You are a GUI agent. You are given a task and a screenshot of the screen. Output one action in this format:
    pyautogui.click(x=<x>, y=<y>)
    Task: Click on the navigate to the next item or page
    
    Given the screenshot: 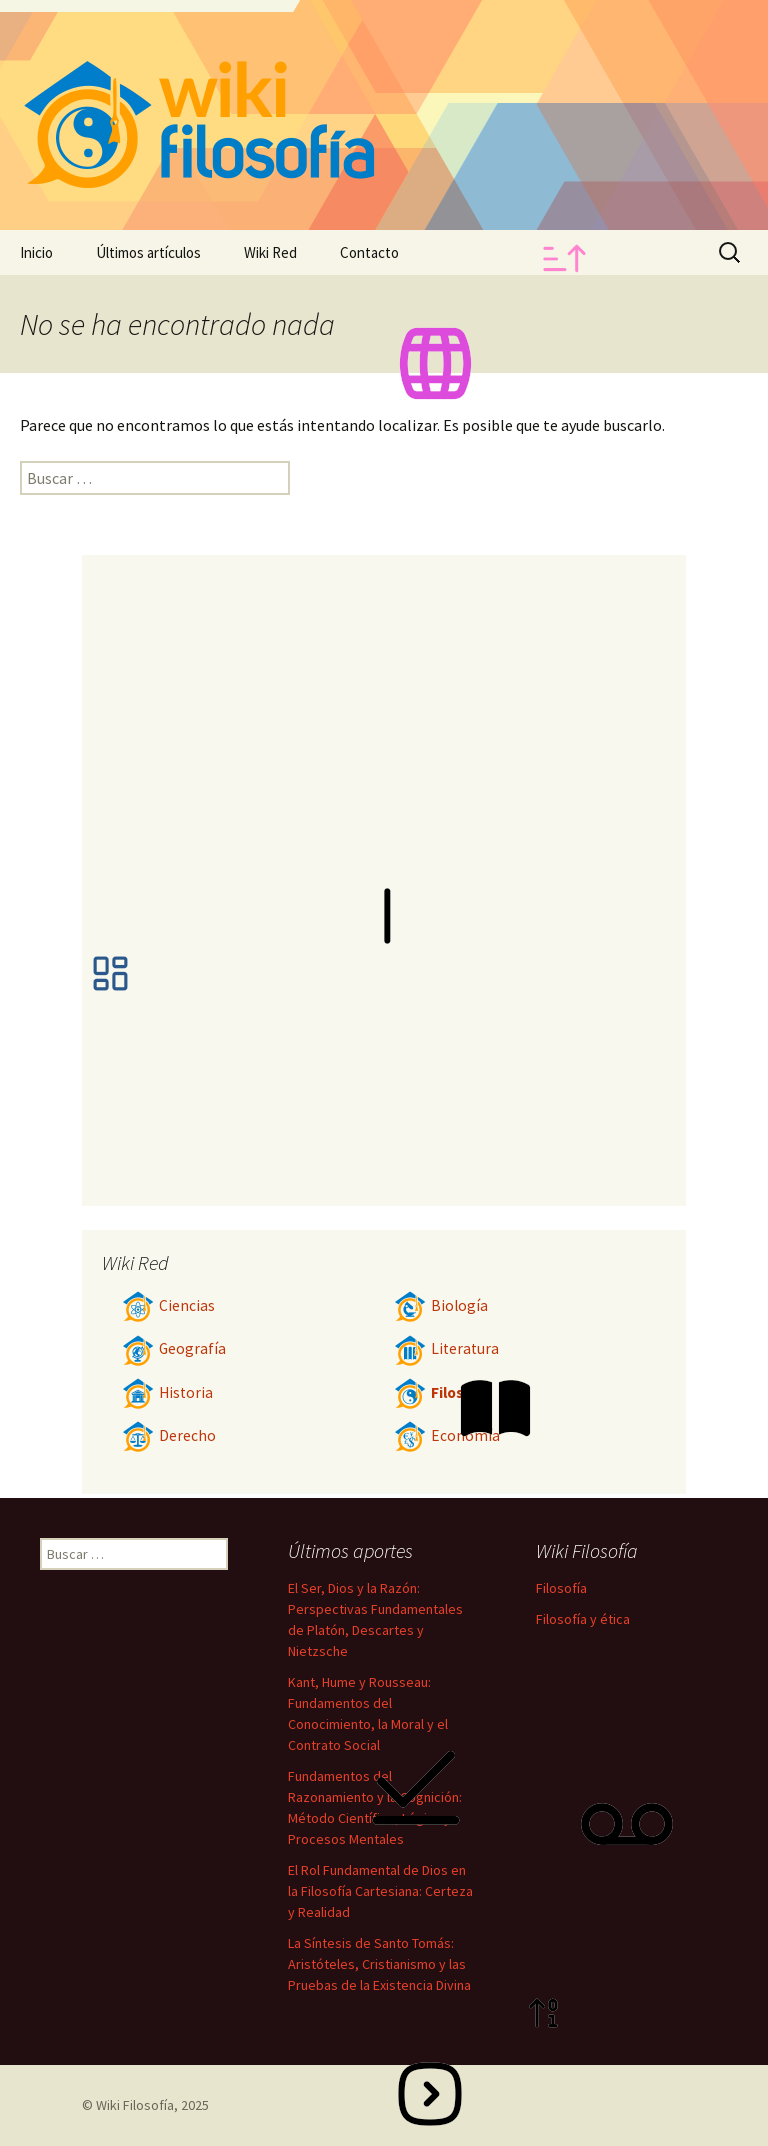 What is the action you would take?
    pyautogui.click(x=430, y=2094)
    